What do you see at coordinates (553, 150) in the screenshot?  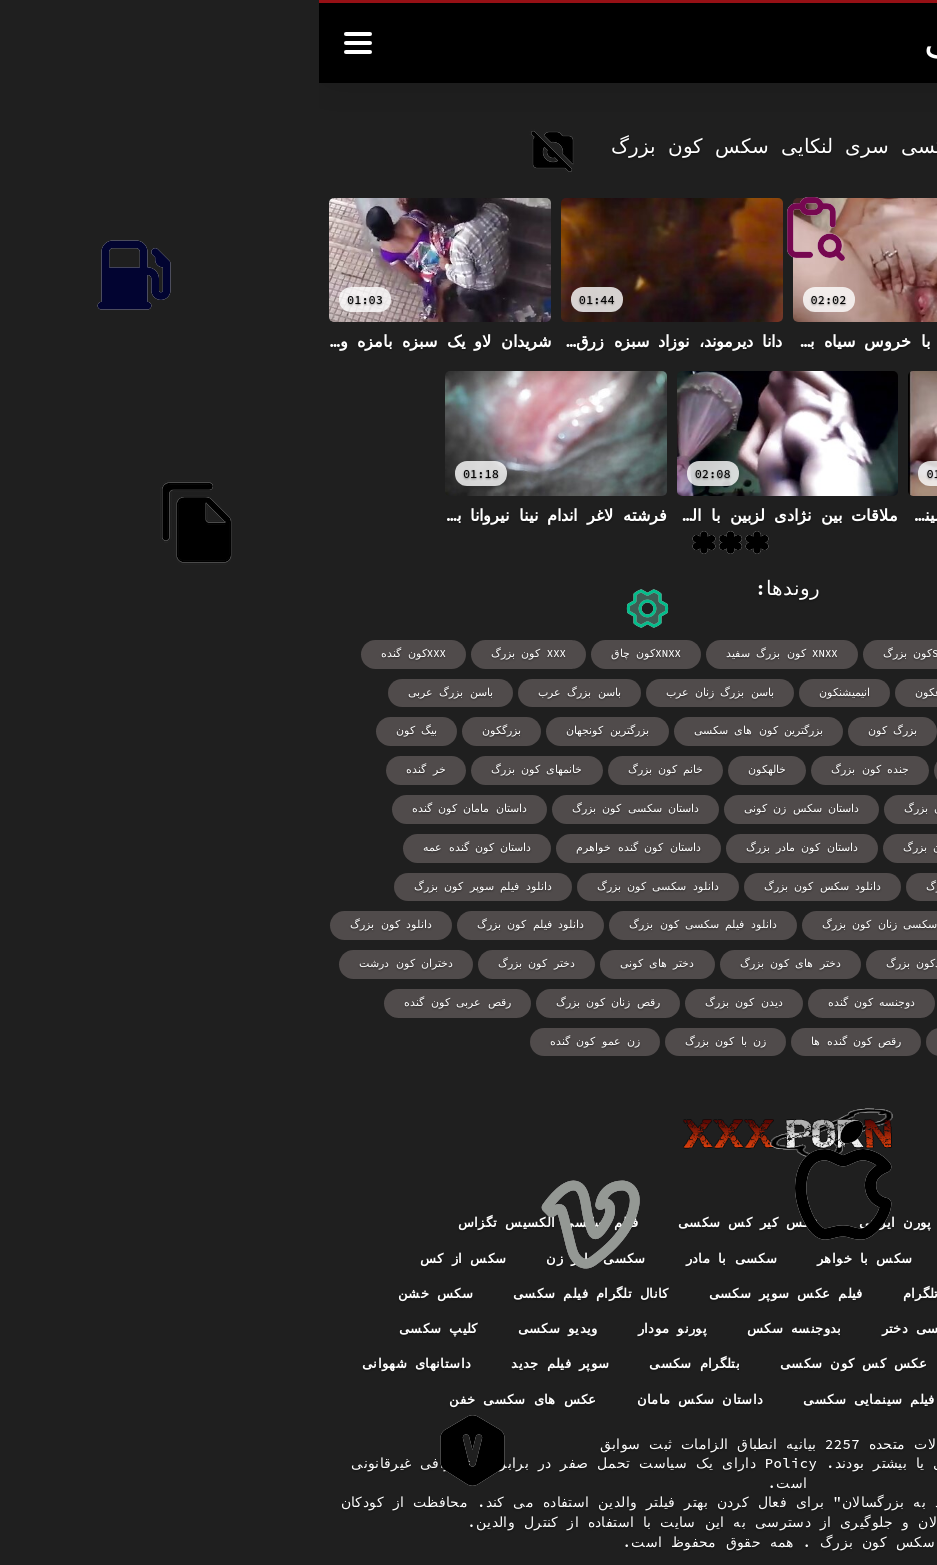 I see `photography not allowed in this area` at bounding box center [553, 150].